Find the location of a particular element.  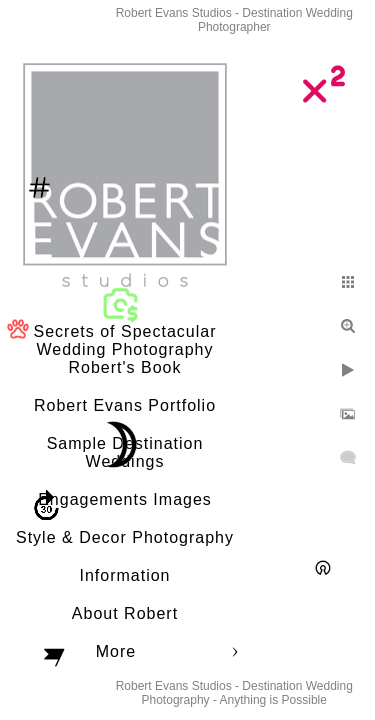

access a text channel in discord is located at coordinates (39, 187).